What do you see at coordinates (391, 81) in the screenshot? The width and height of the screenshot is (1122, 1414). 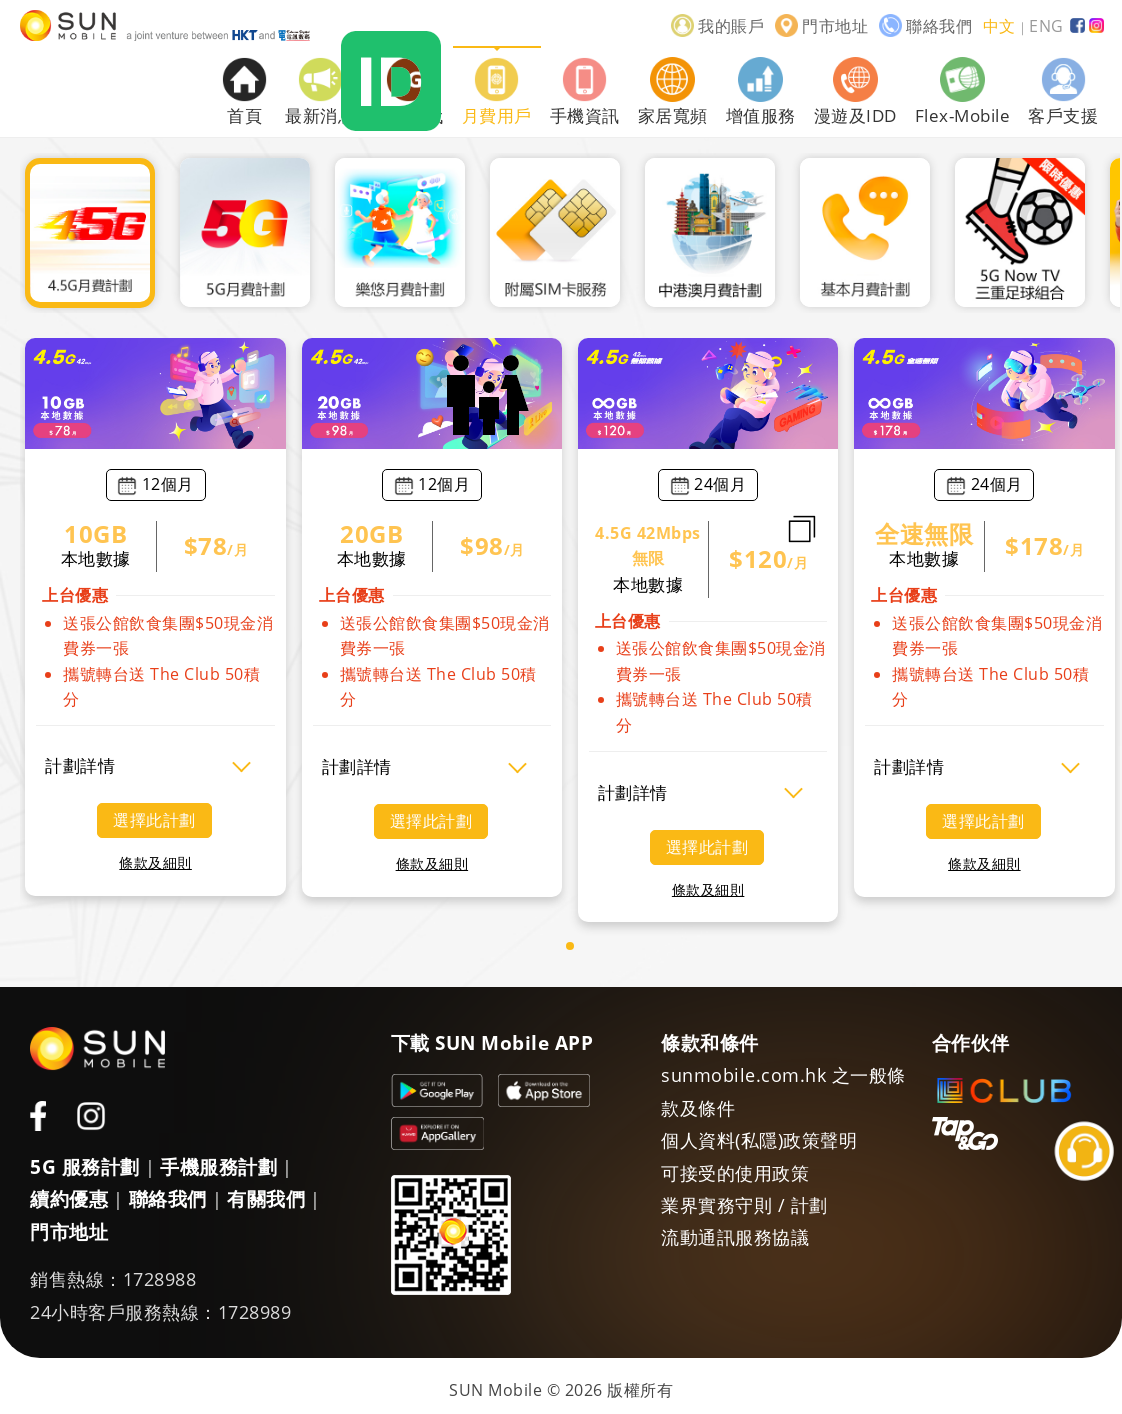 I see `view user ID or identification details` at bounding box center [391, 81].